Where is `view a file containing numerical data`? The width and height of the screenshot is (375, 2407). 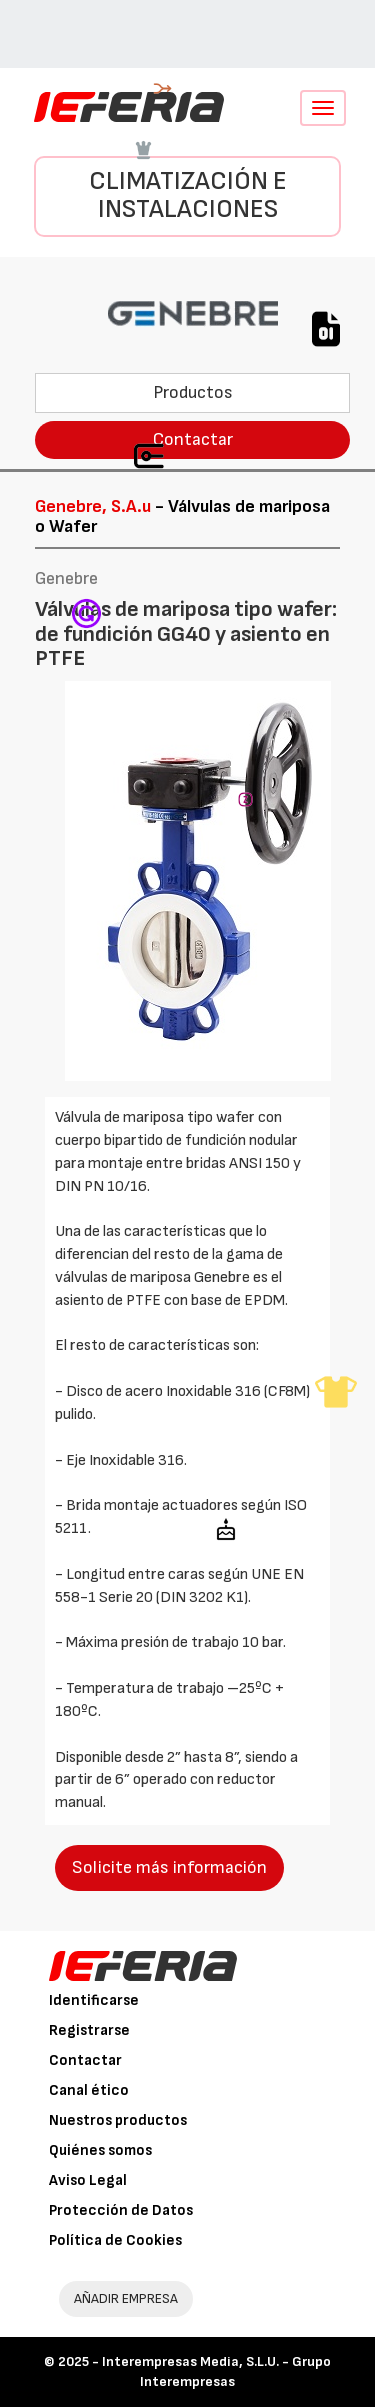 view a file containing numerical data is located at coordinates (326, 329).